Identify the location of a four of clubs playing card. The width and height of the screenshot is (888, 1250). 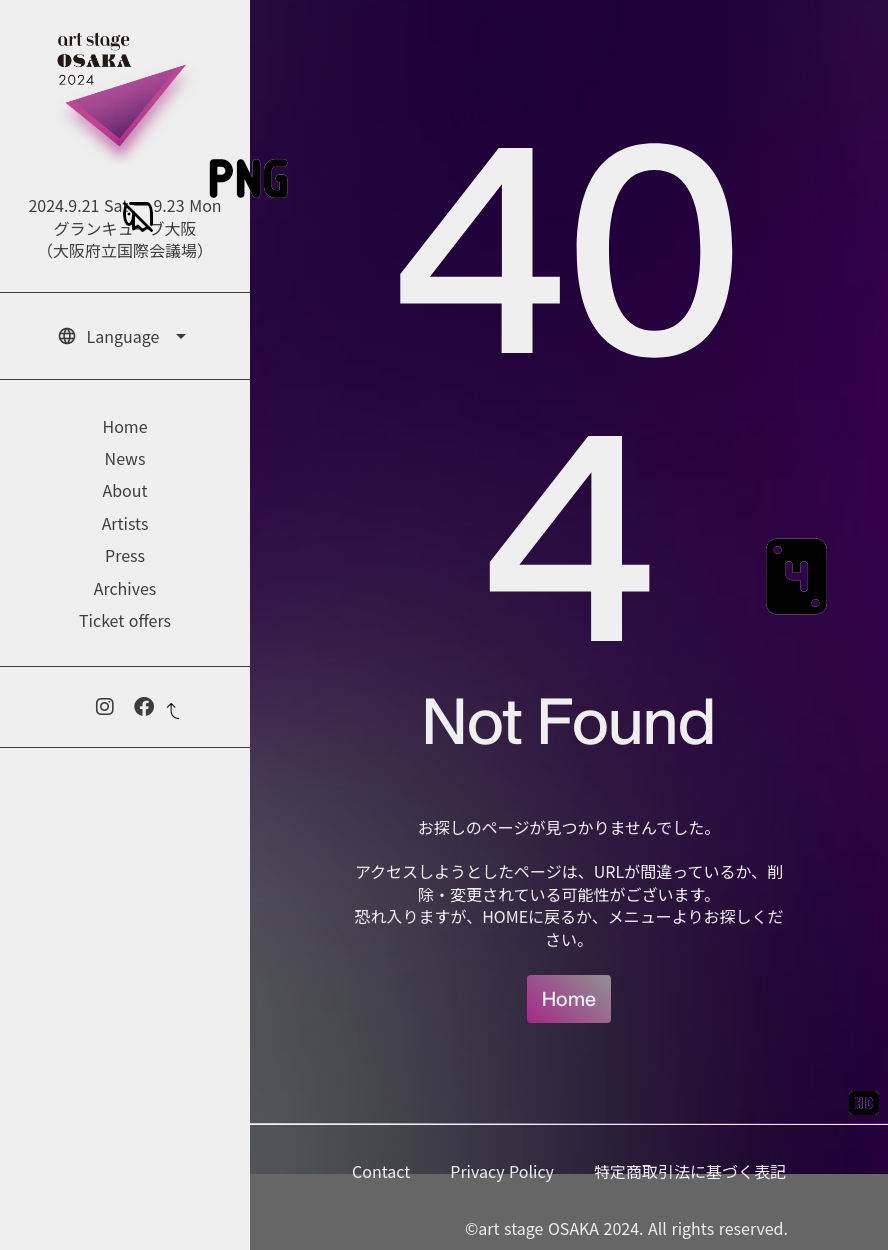
(796, 576).